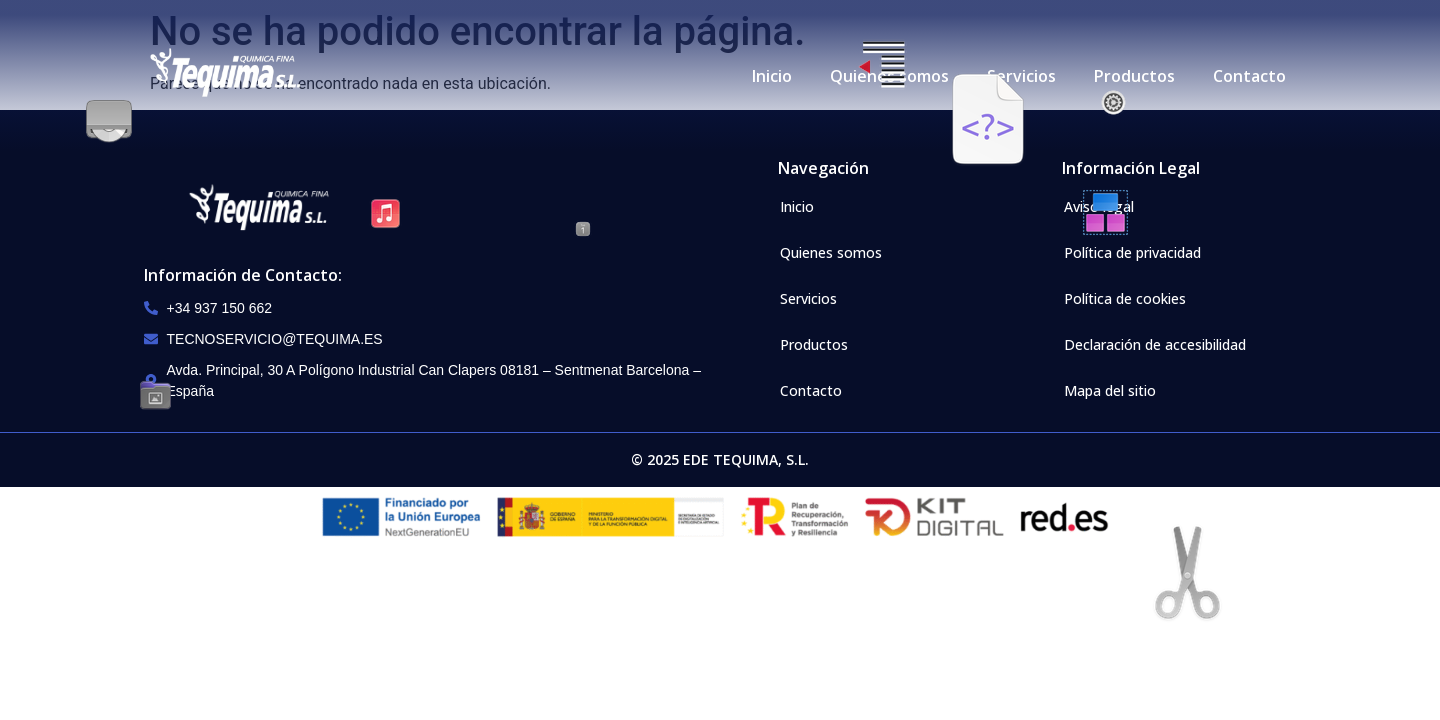 The width and height of the screenshot is (1440, 720). Describe the element at coordinates (109, 119) in the screenshot. I see `access optical disc drive` at that location.